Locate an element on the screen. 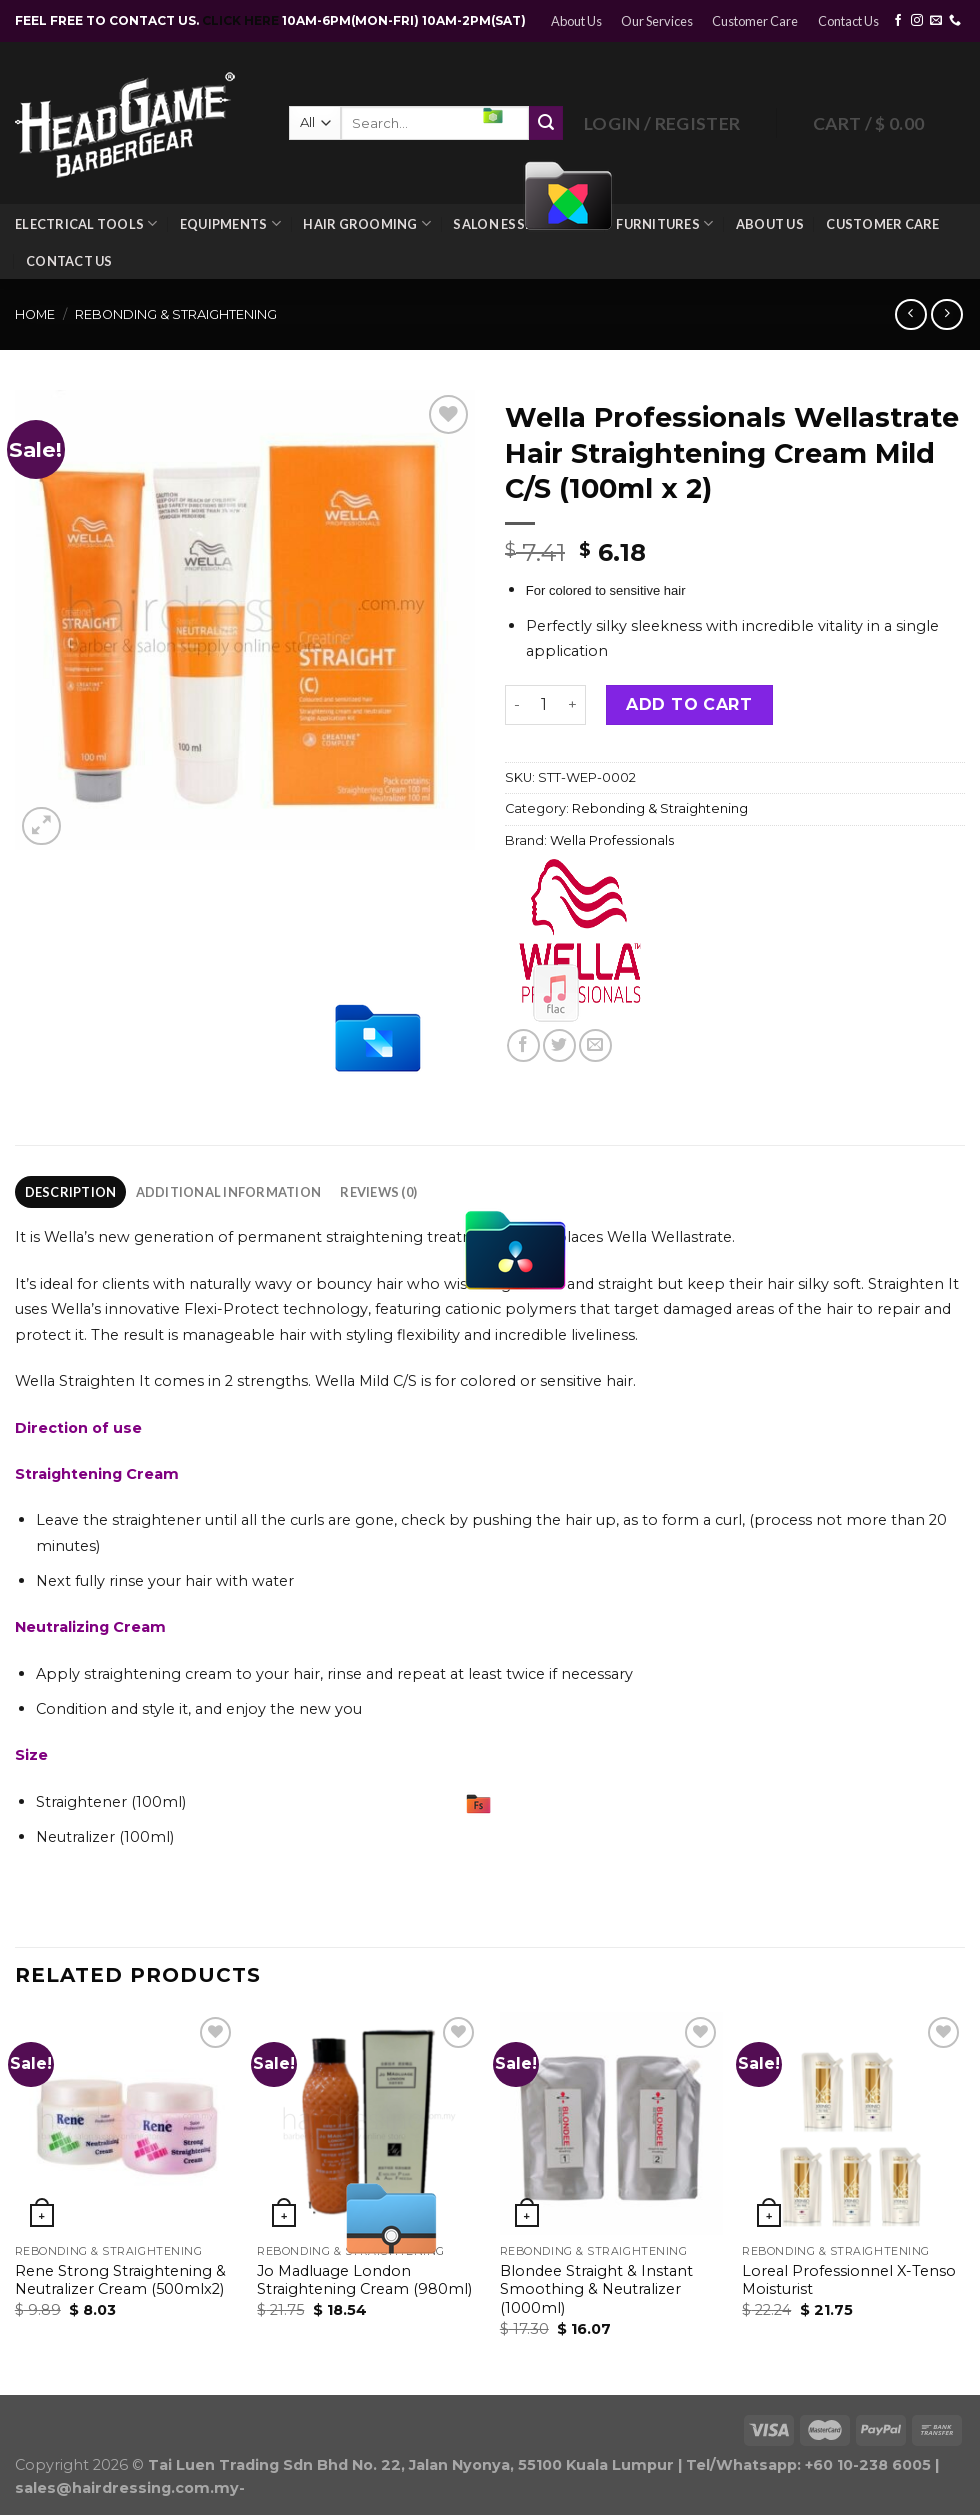  open game jolt games folder is located at coordinates (493, 116).